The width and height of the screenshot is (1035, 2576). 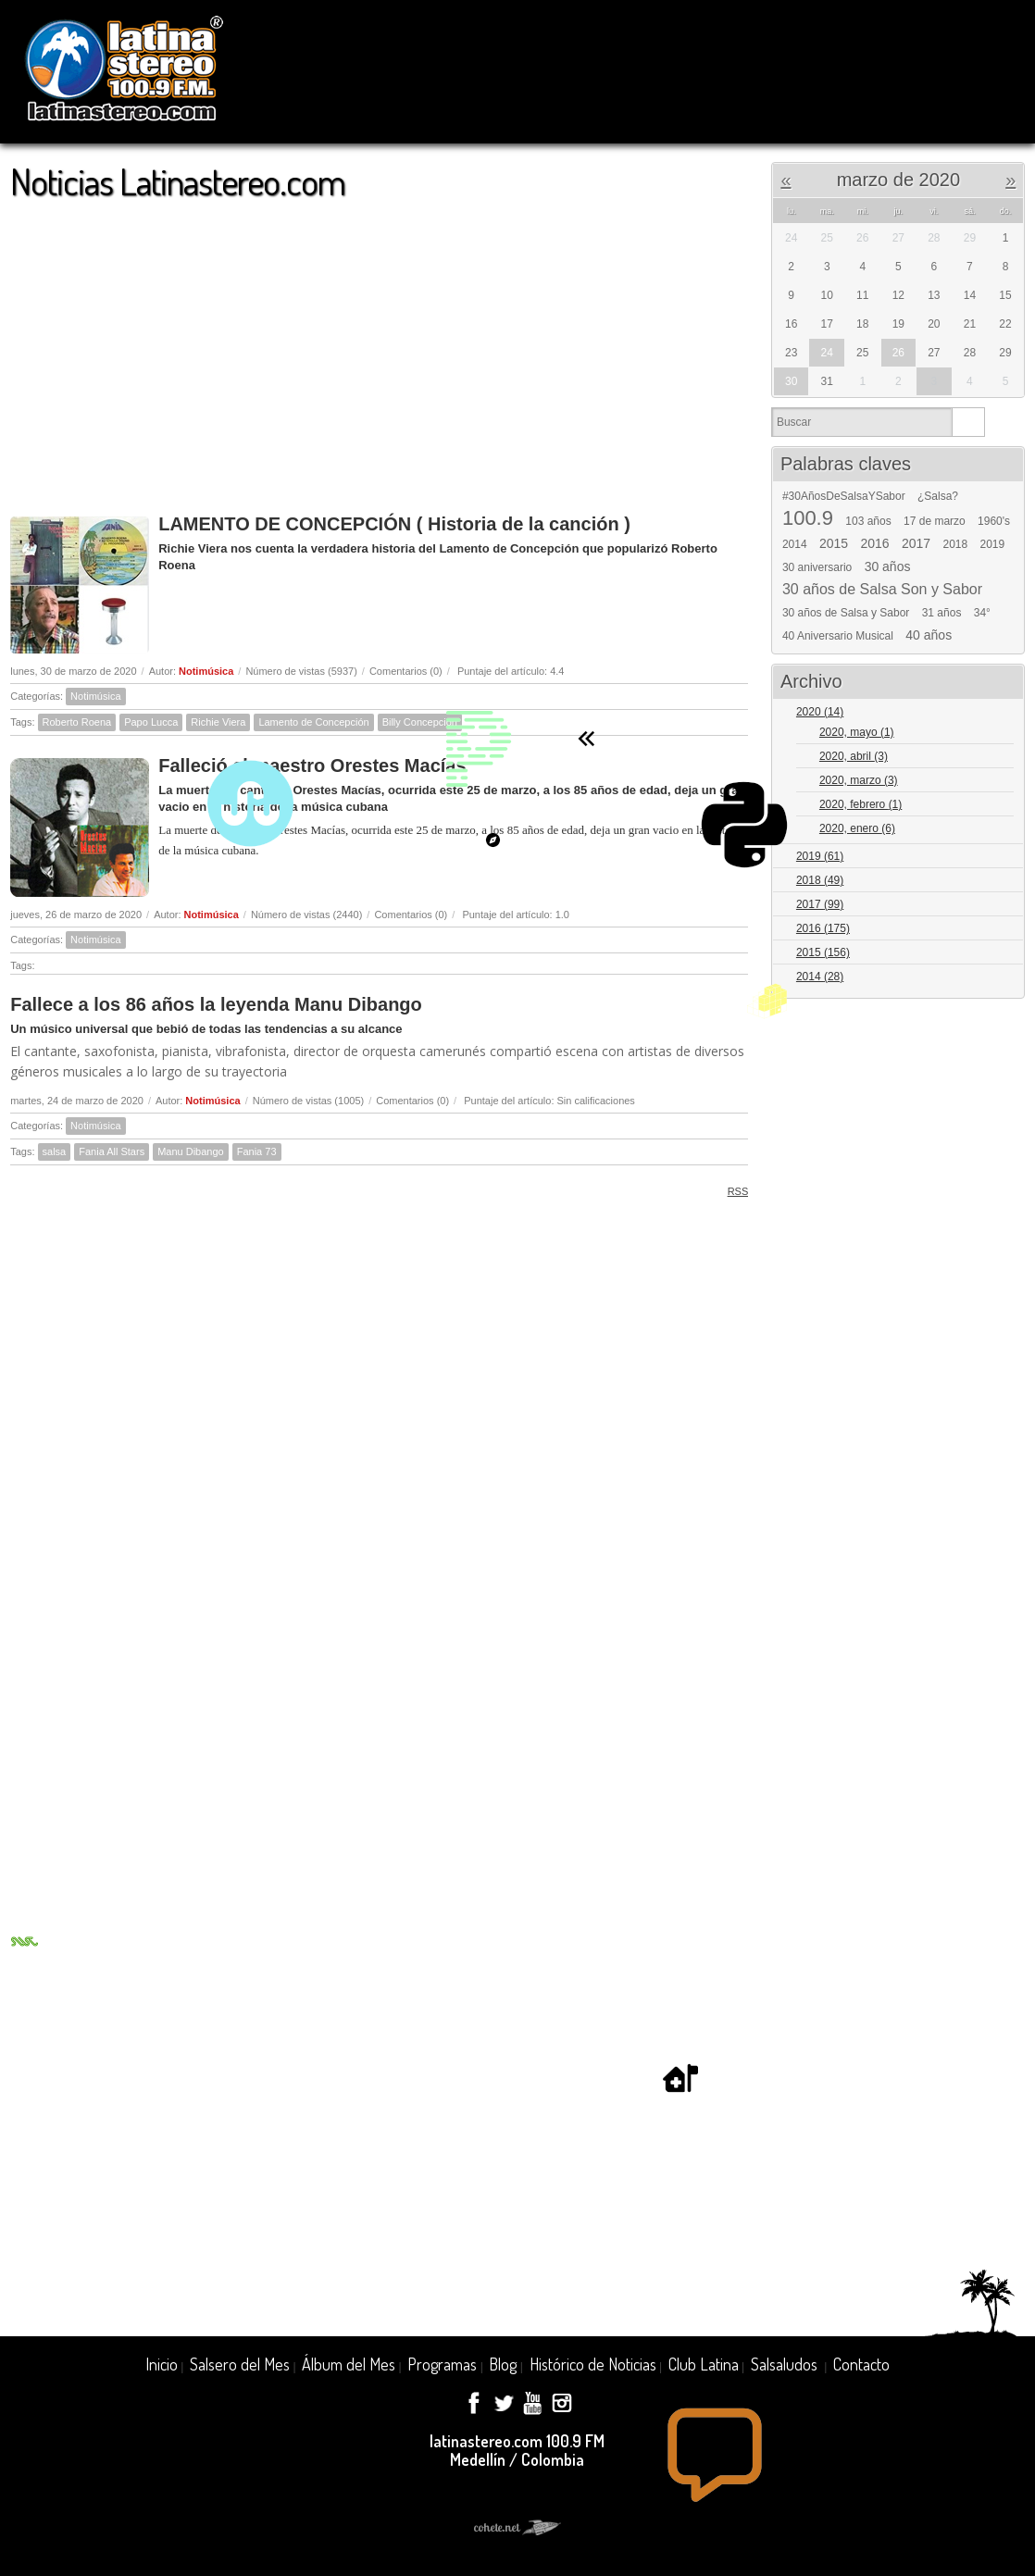 I want to click on locate a medical facility or field hospital, so click(x=680, y=2078).